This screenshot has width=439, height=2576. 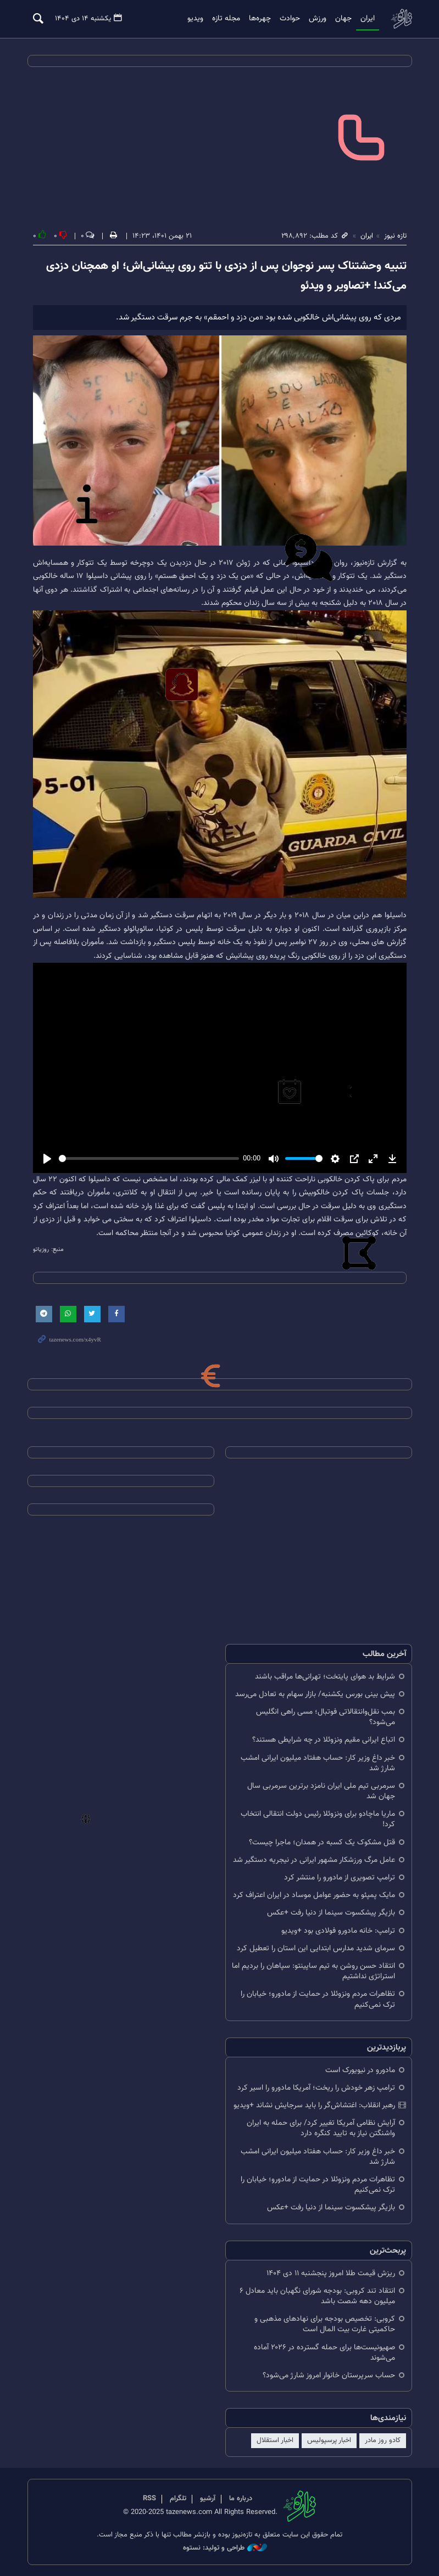 What do you see at coordinates (349, 1092) in the screenshot?
I see `navigate to the previous item or screen` at bounding box center [349, 1092].